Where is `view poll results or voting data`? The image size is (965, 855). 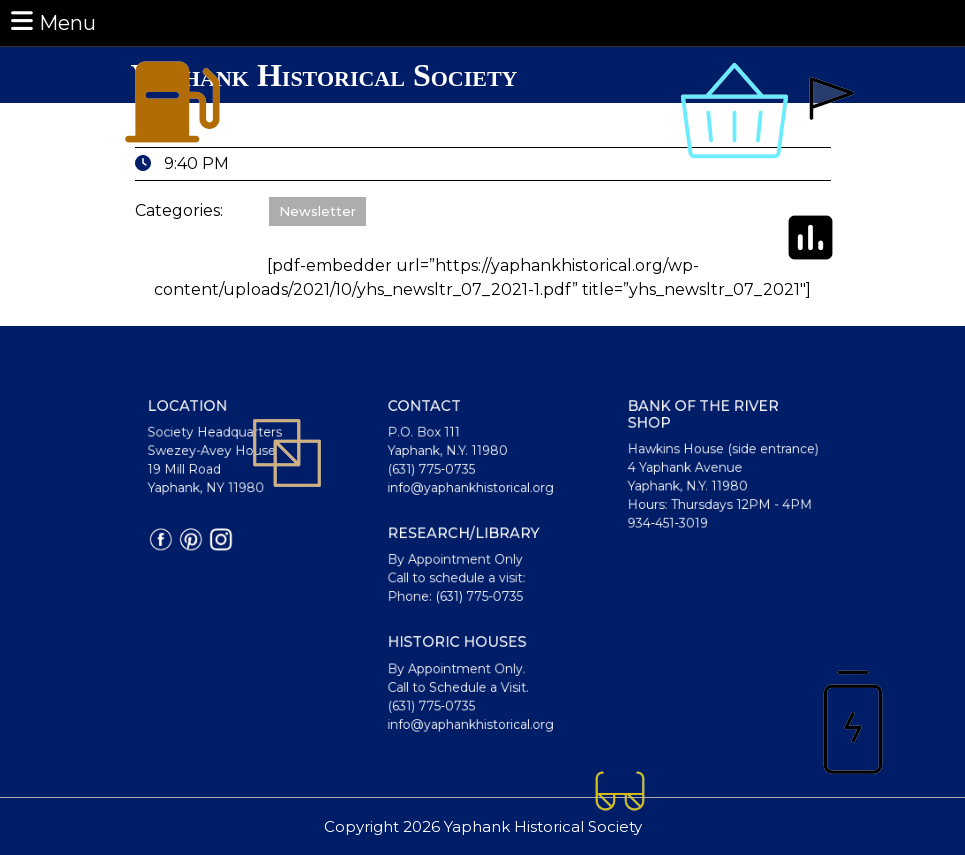
view poll results or voting data is located at coordinates (810, 237).